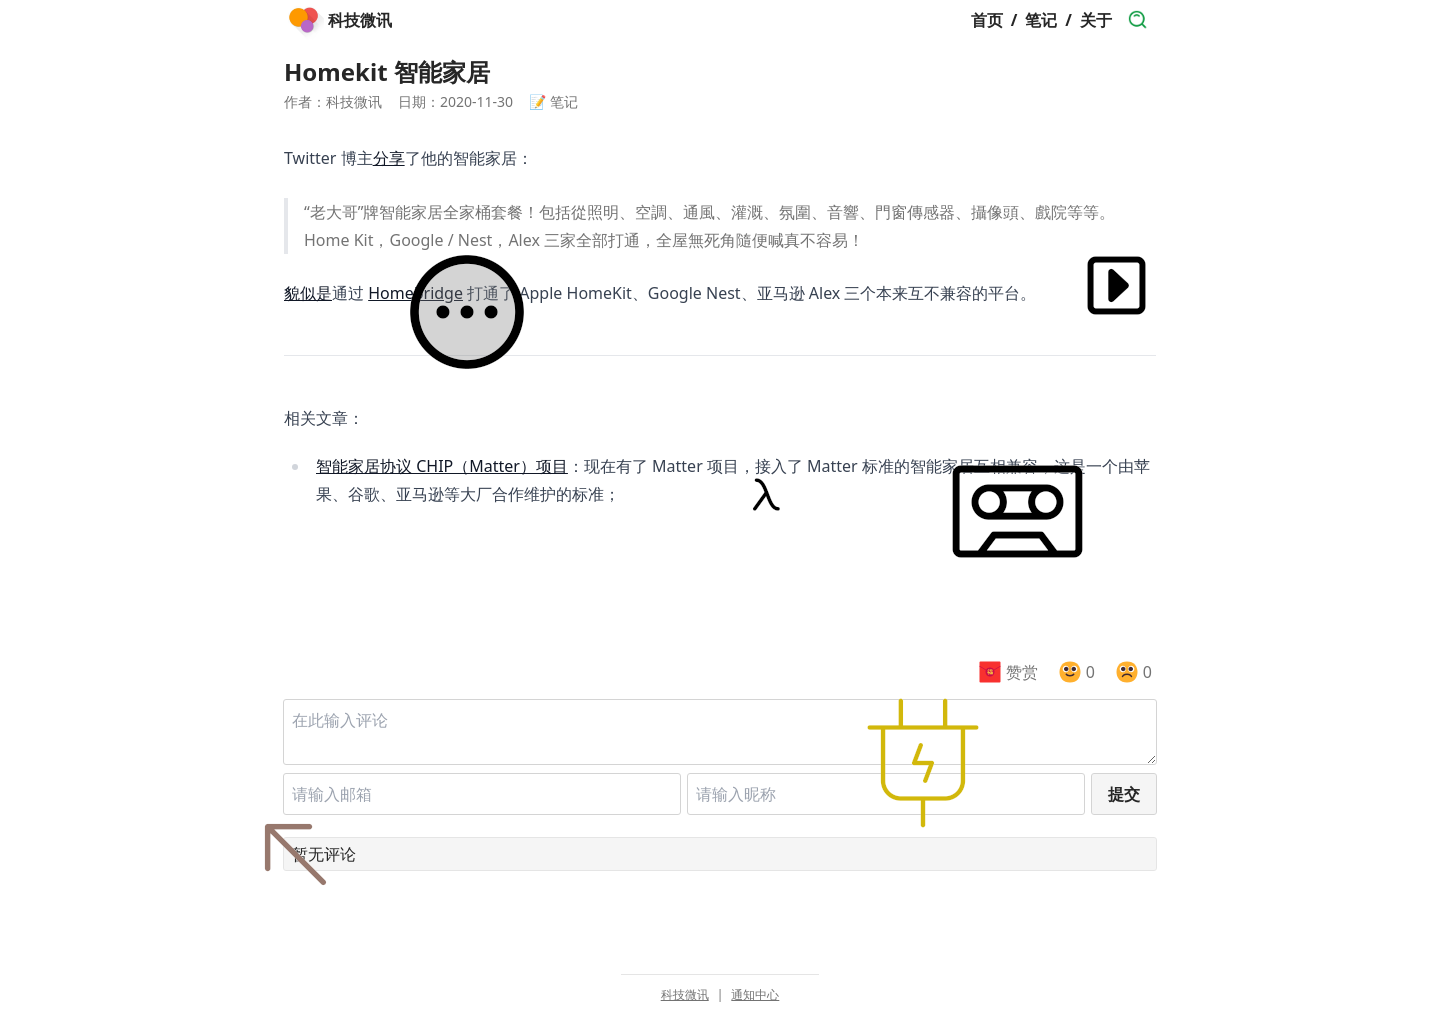 The height and width of the screenshot is (1011, 1440). What do you see at coordinates (765, 494) in the screenshot?
I see `access lambda or serverless function settings` at bounding box center [765, 494].